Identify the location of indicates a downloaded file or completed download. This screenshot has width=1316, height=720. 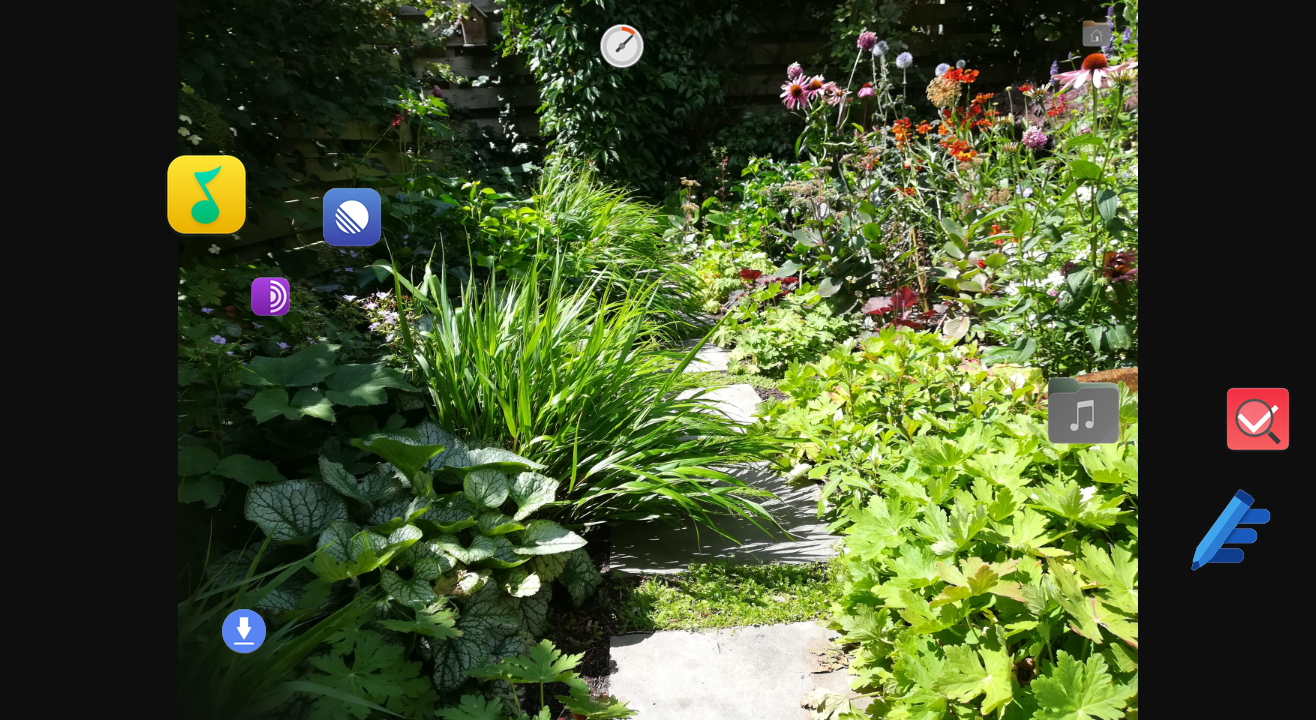
(244, 631).